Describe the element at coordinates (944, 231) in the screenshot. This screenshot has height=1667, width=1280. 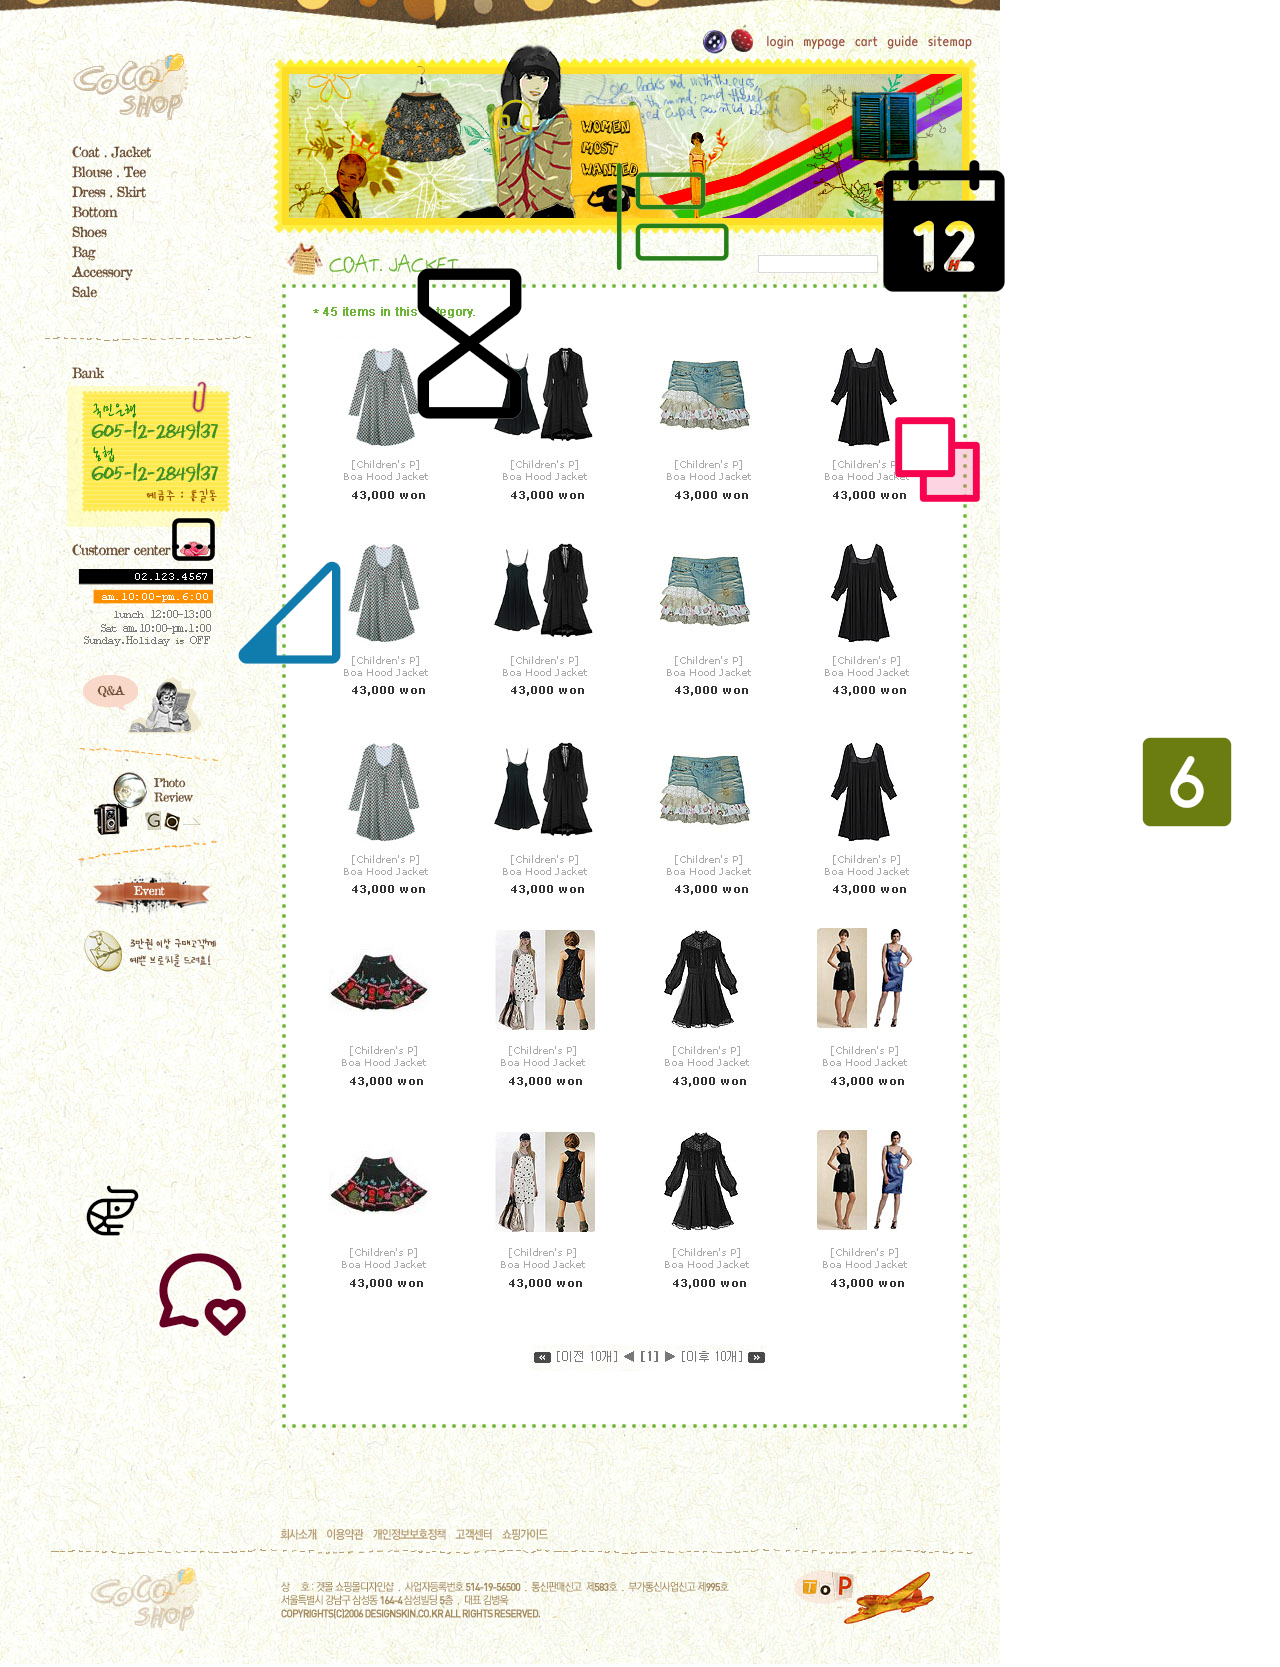
I see `open calendar or date picker` at that location.